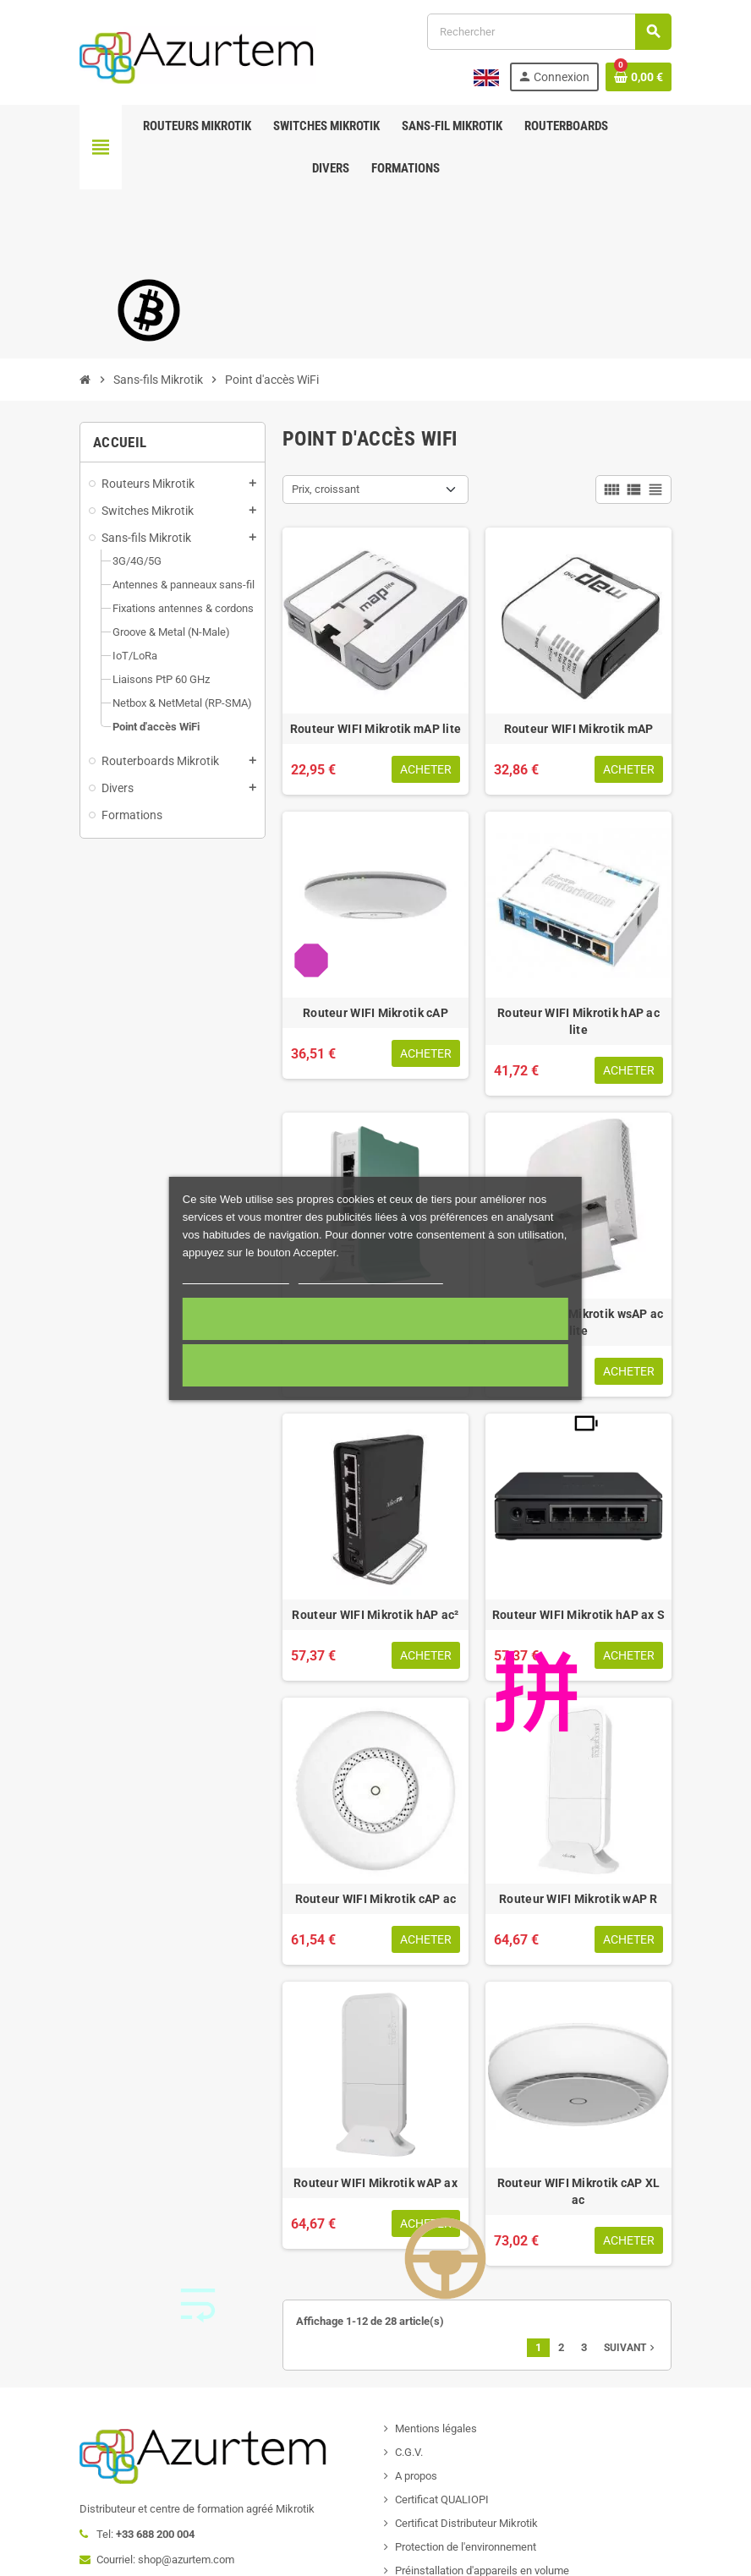  I want to click on access driving or navigation mode, so click(445, 2258).